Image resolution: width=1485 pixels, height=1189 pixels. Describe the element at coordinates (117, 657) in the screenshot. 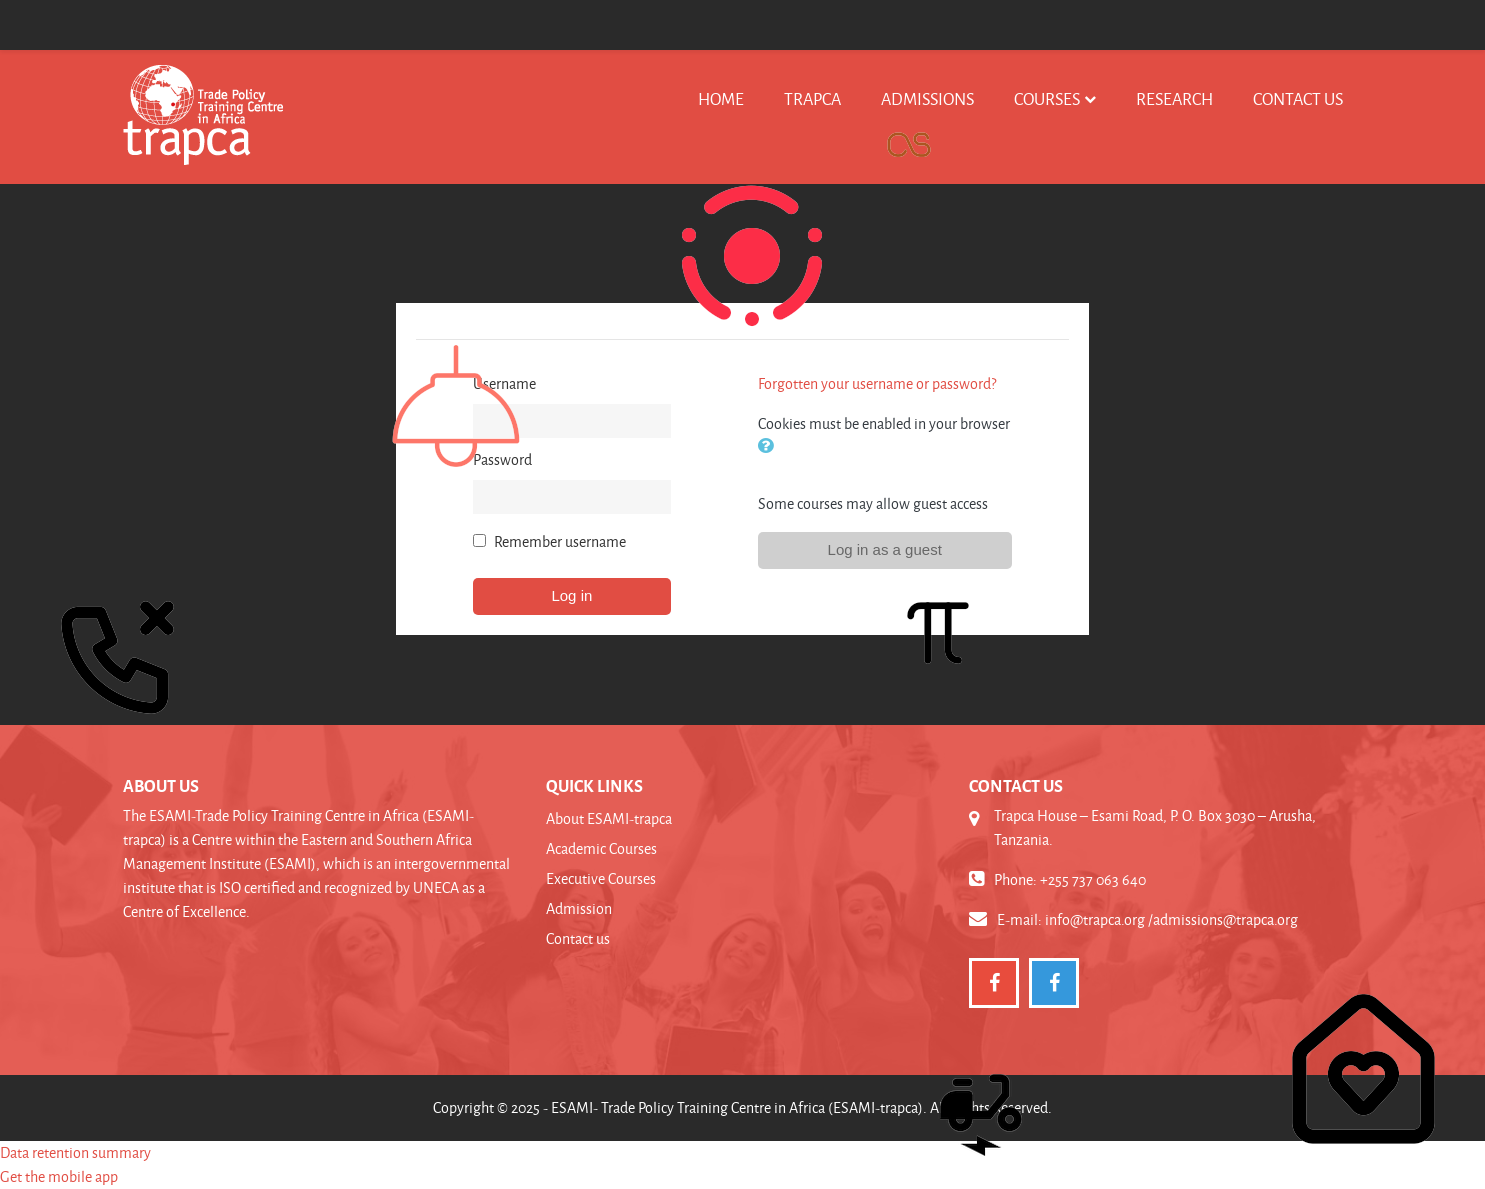

I see `end the current phone call` at that location.